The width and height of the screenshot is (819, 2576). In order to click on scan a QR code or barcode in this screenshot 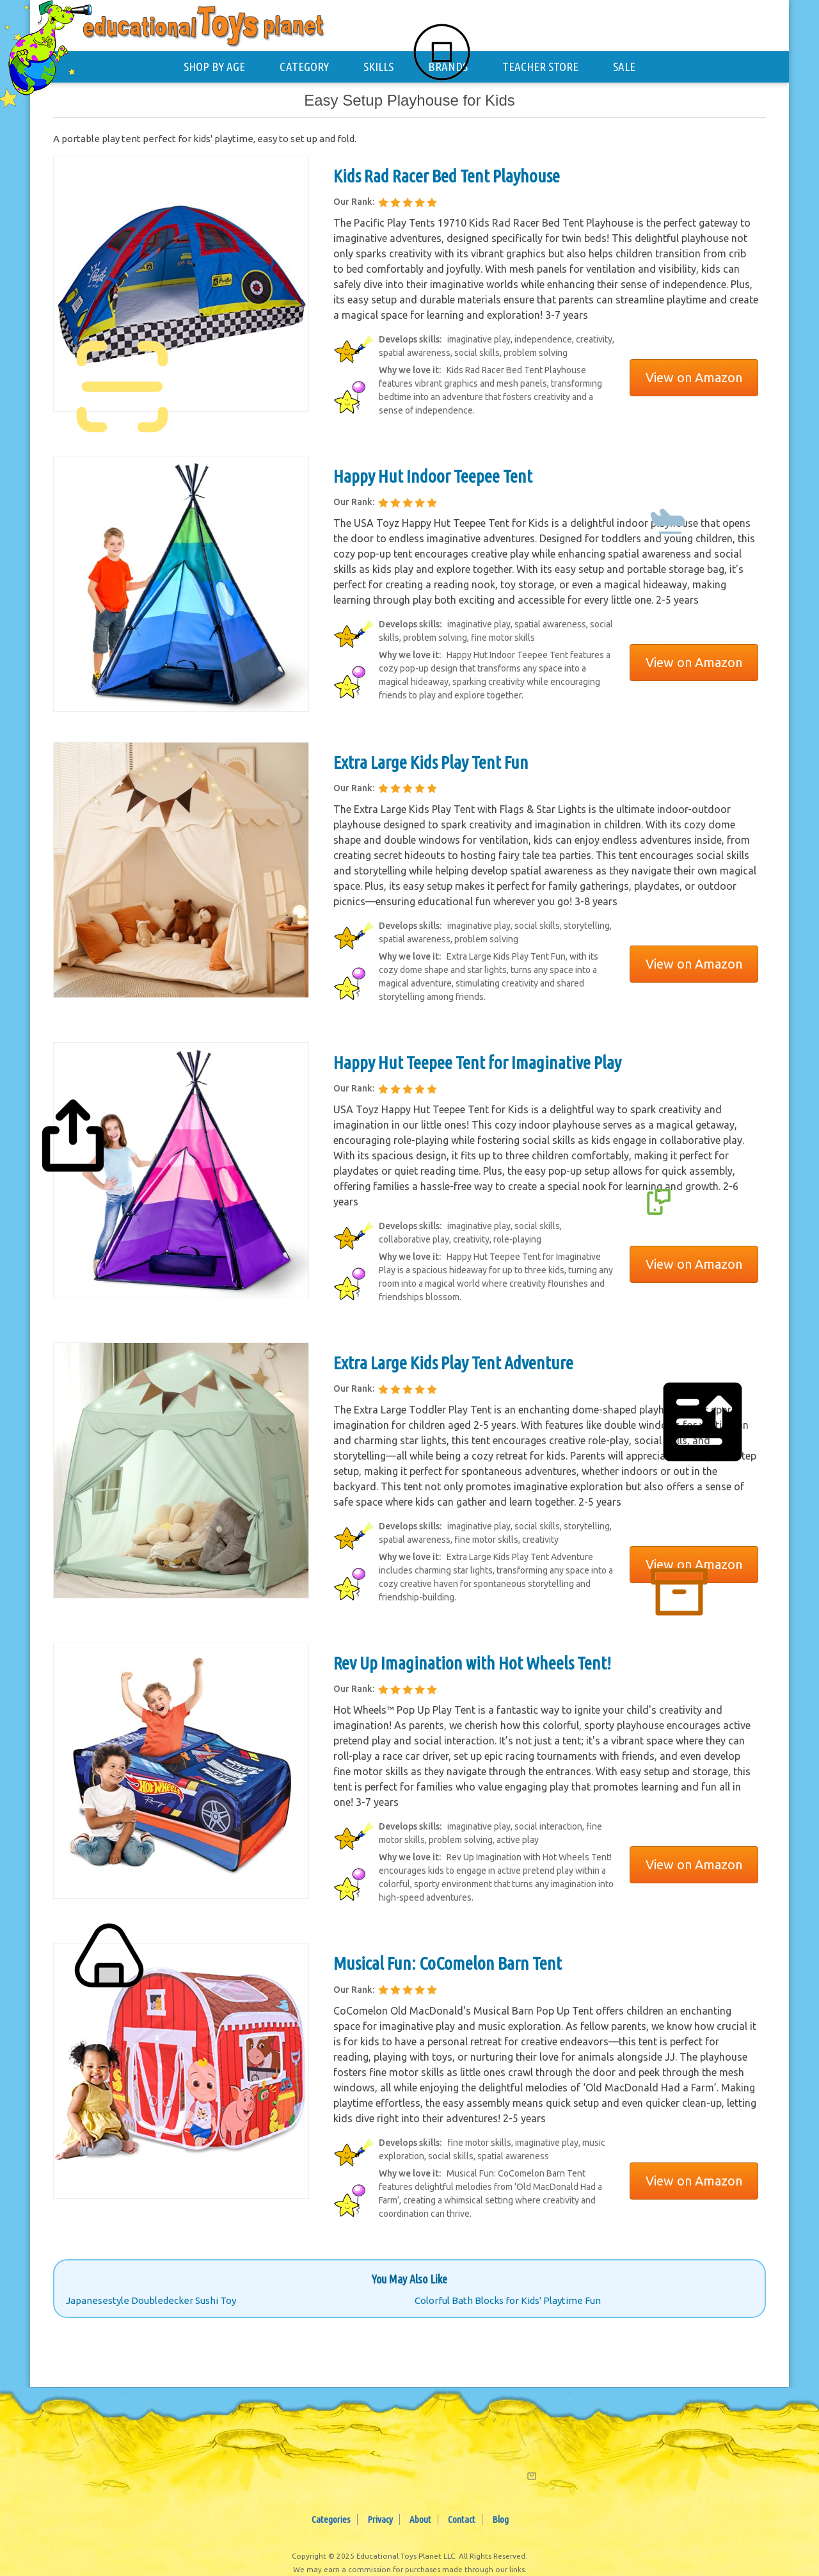, I will do `click(122, 387)`.